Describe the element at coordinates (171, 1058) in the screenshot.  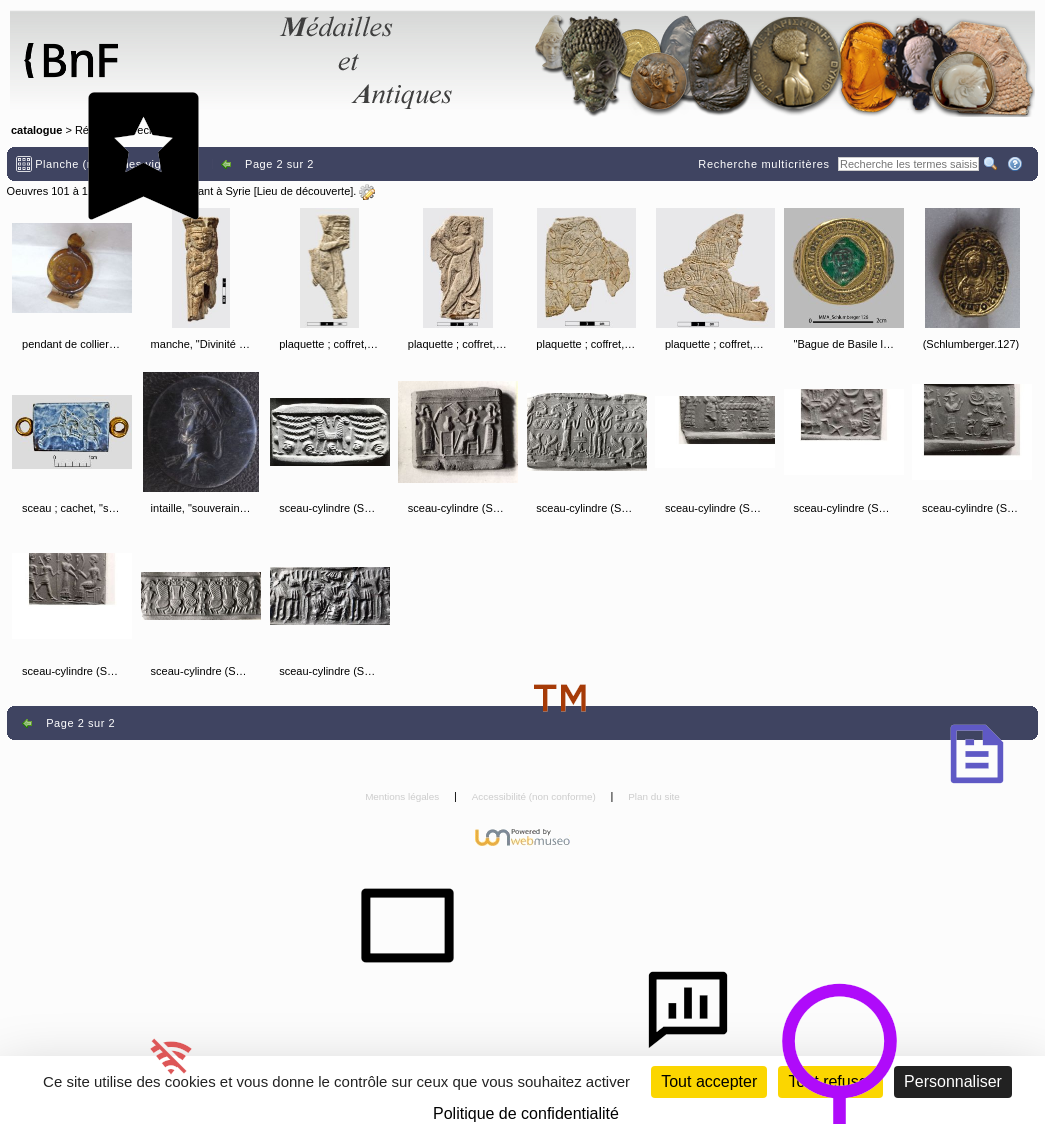
I see `indicates no wifi connection available` at that location.